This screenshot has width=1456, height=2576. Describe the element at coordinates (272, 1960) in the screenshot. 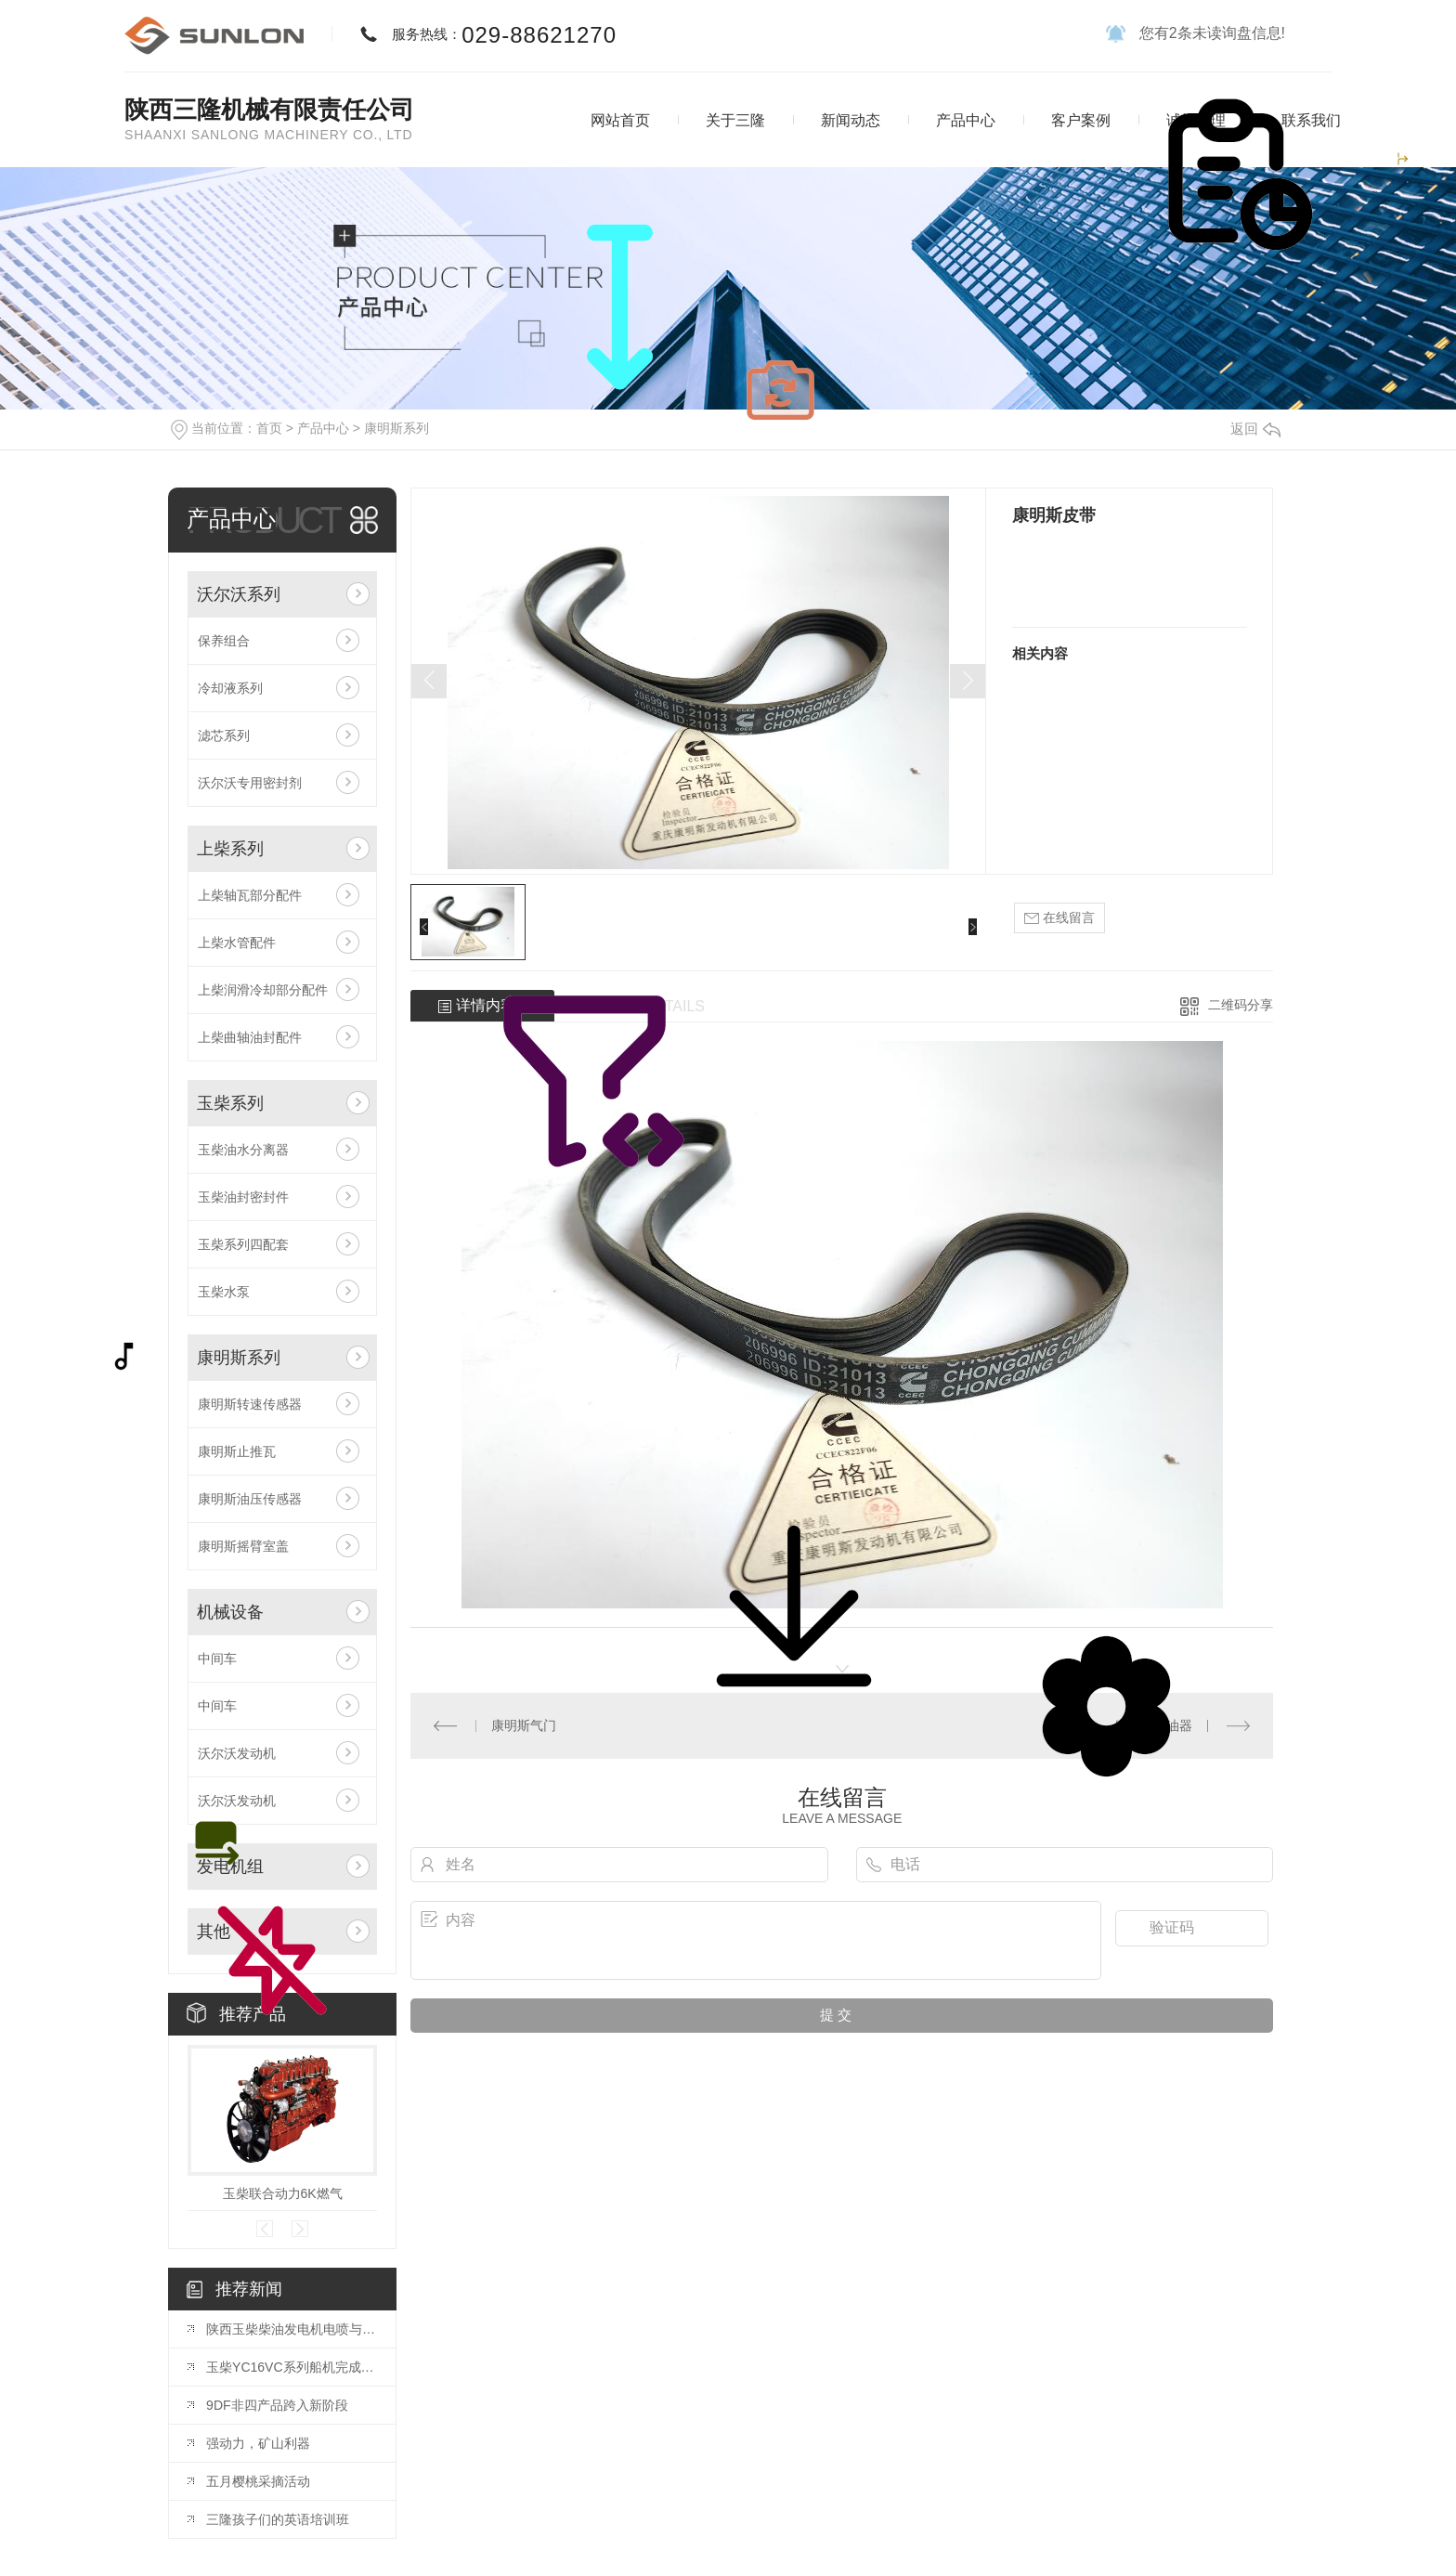

I see `disable flash mode` at that location.